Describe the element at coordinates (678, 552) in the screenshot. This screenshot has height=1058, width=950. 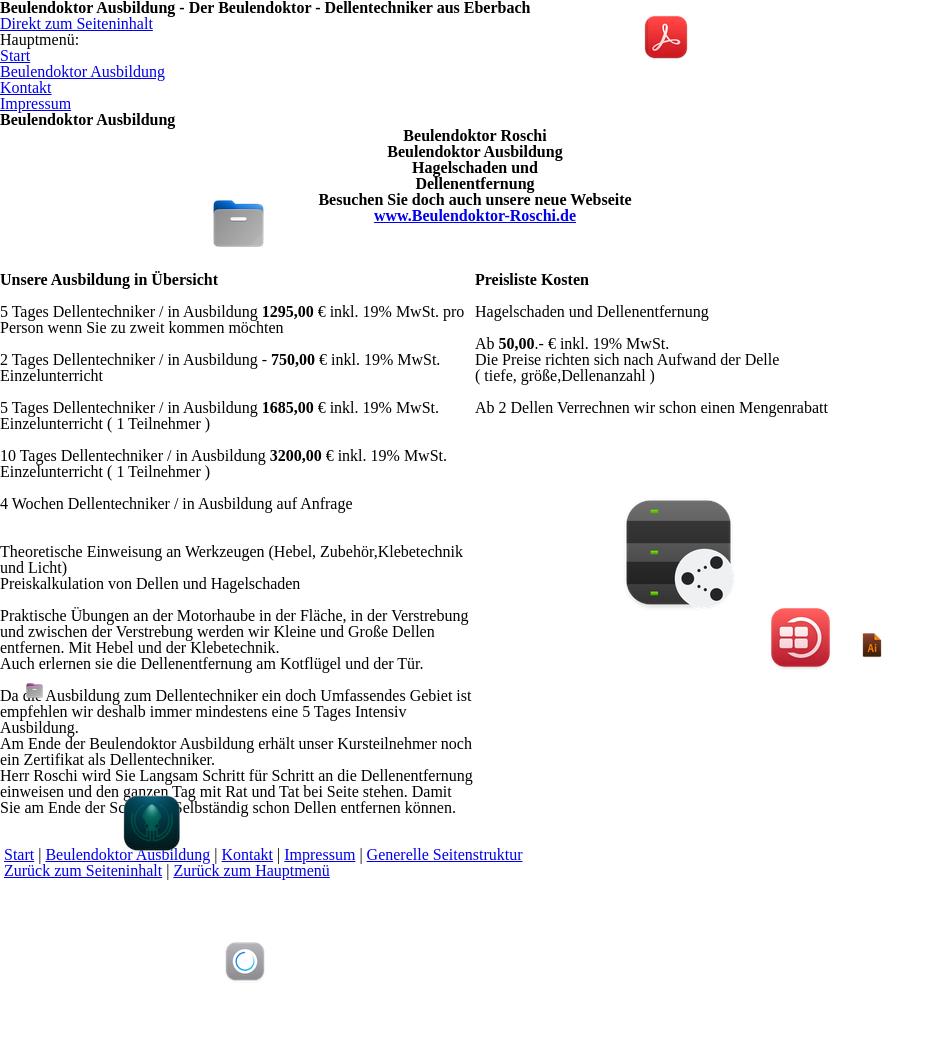
I see `configure network server sharing settings` at that location.